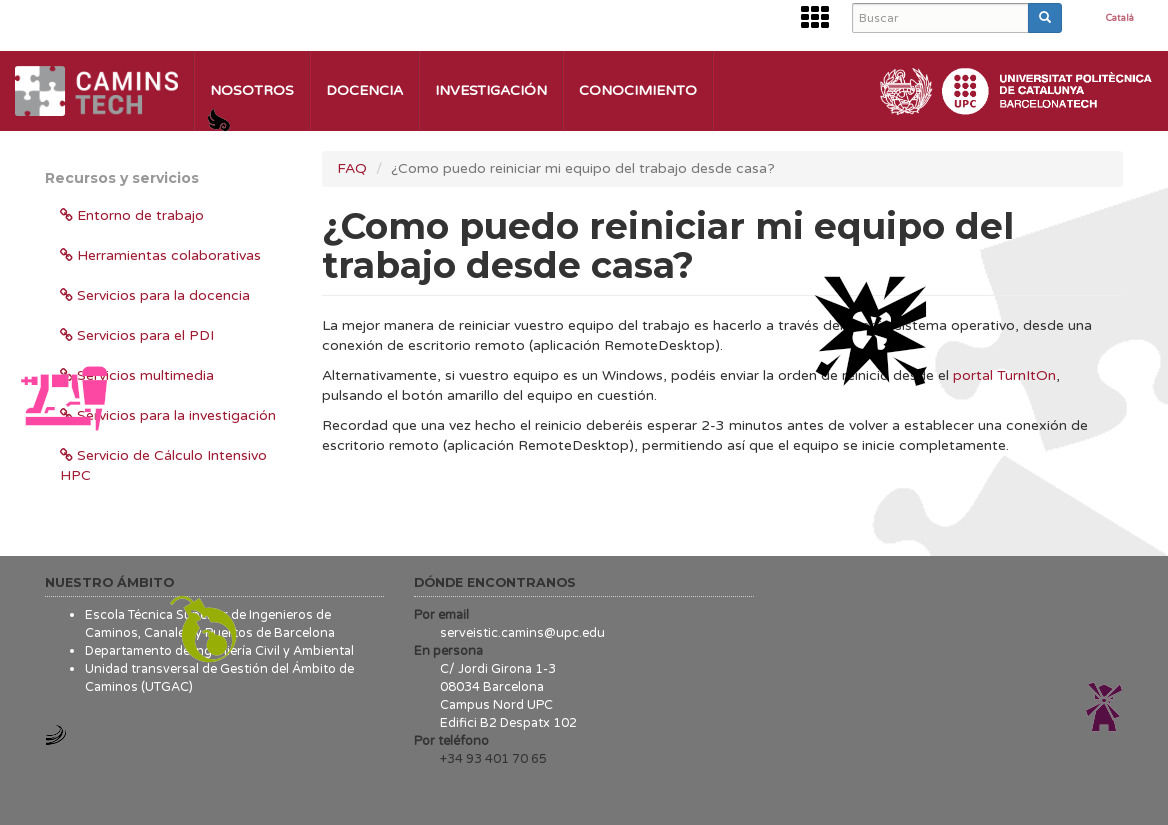 This screenshot has height=825, width=1168. What do you see at coordinates (1104, 707) in the screenshot?
I see `indicates wind energy or renewable power source` at bounding box center [1104, 707].